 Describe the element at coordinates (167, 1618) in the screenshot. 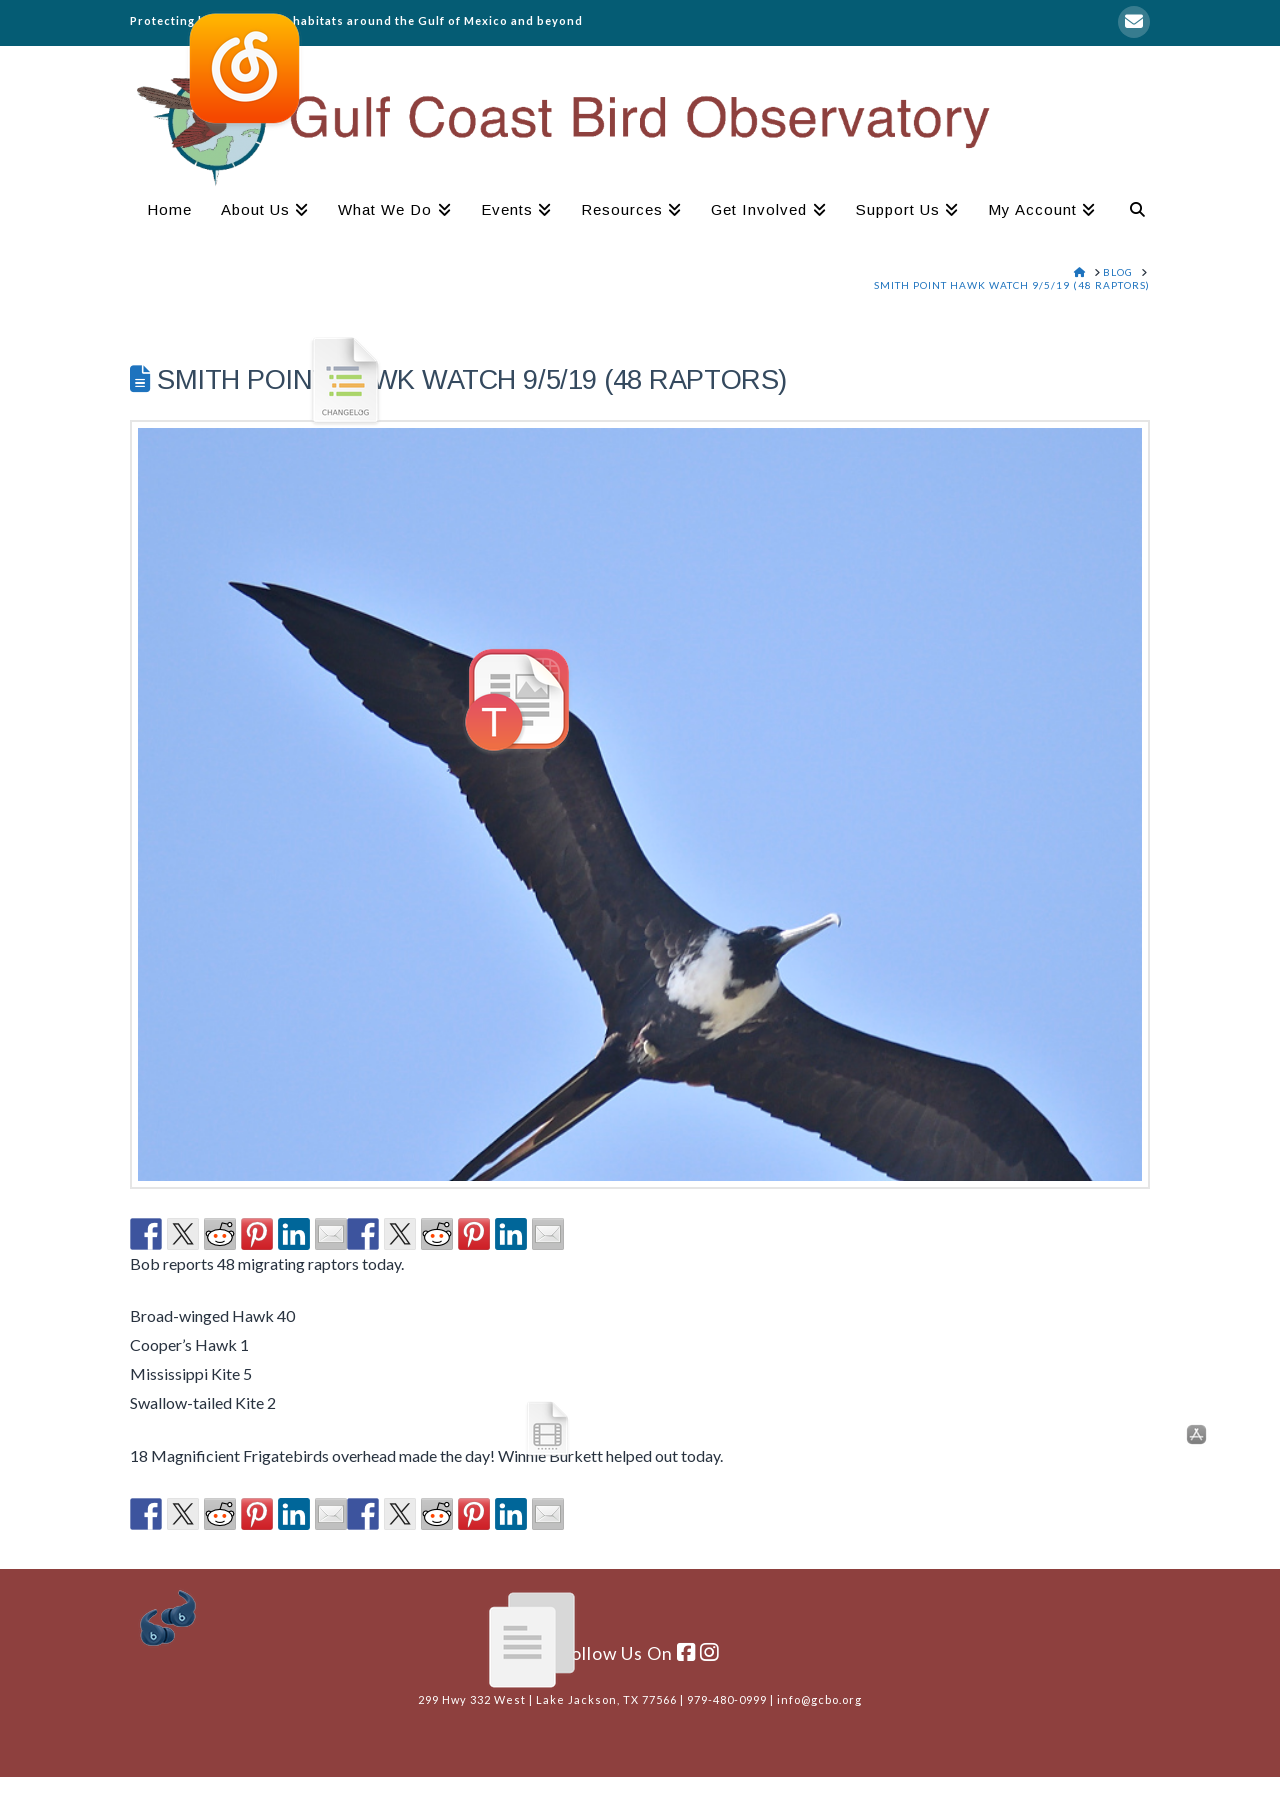

I see `beats fit pro wireless earbuds in tidal blue` at that location.